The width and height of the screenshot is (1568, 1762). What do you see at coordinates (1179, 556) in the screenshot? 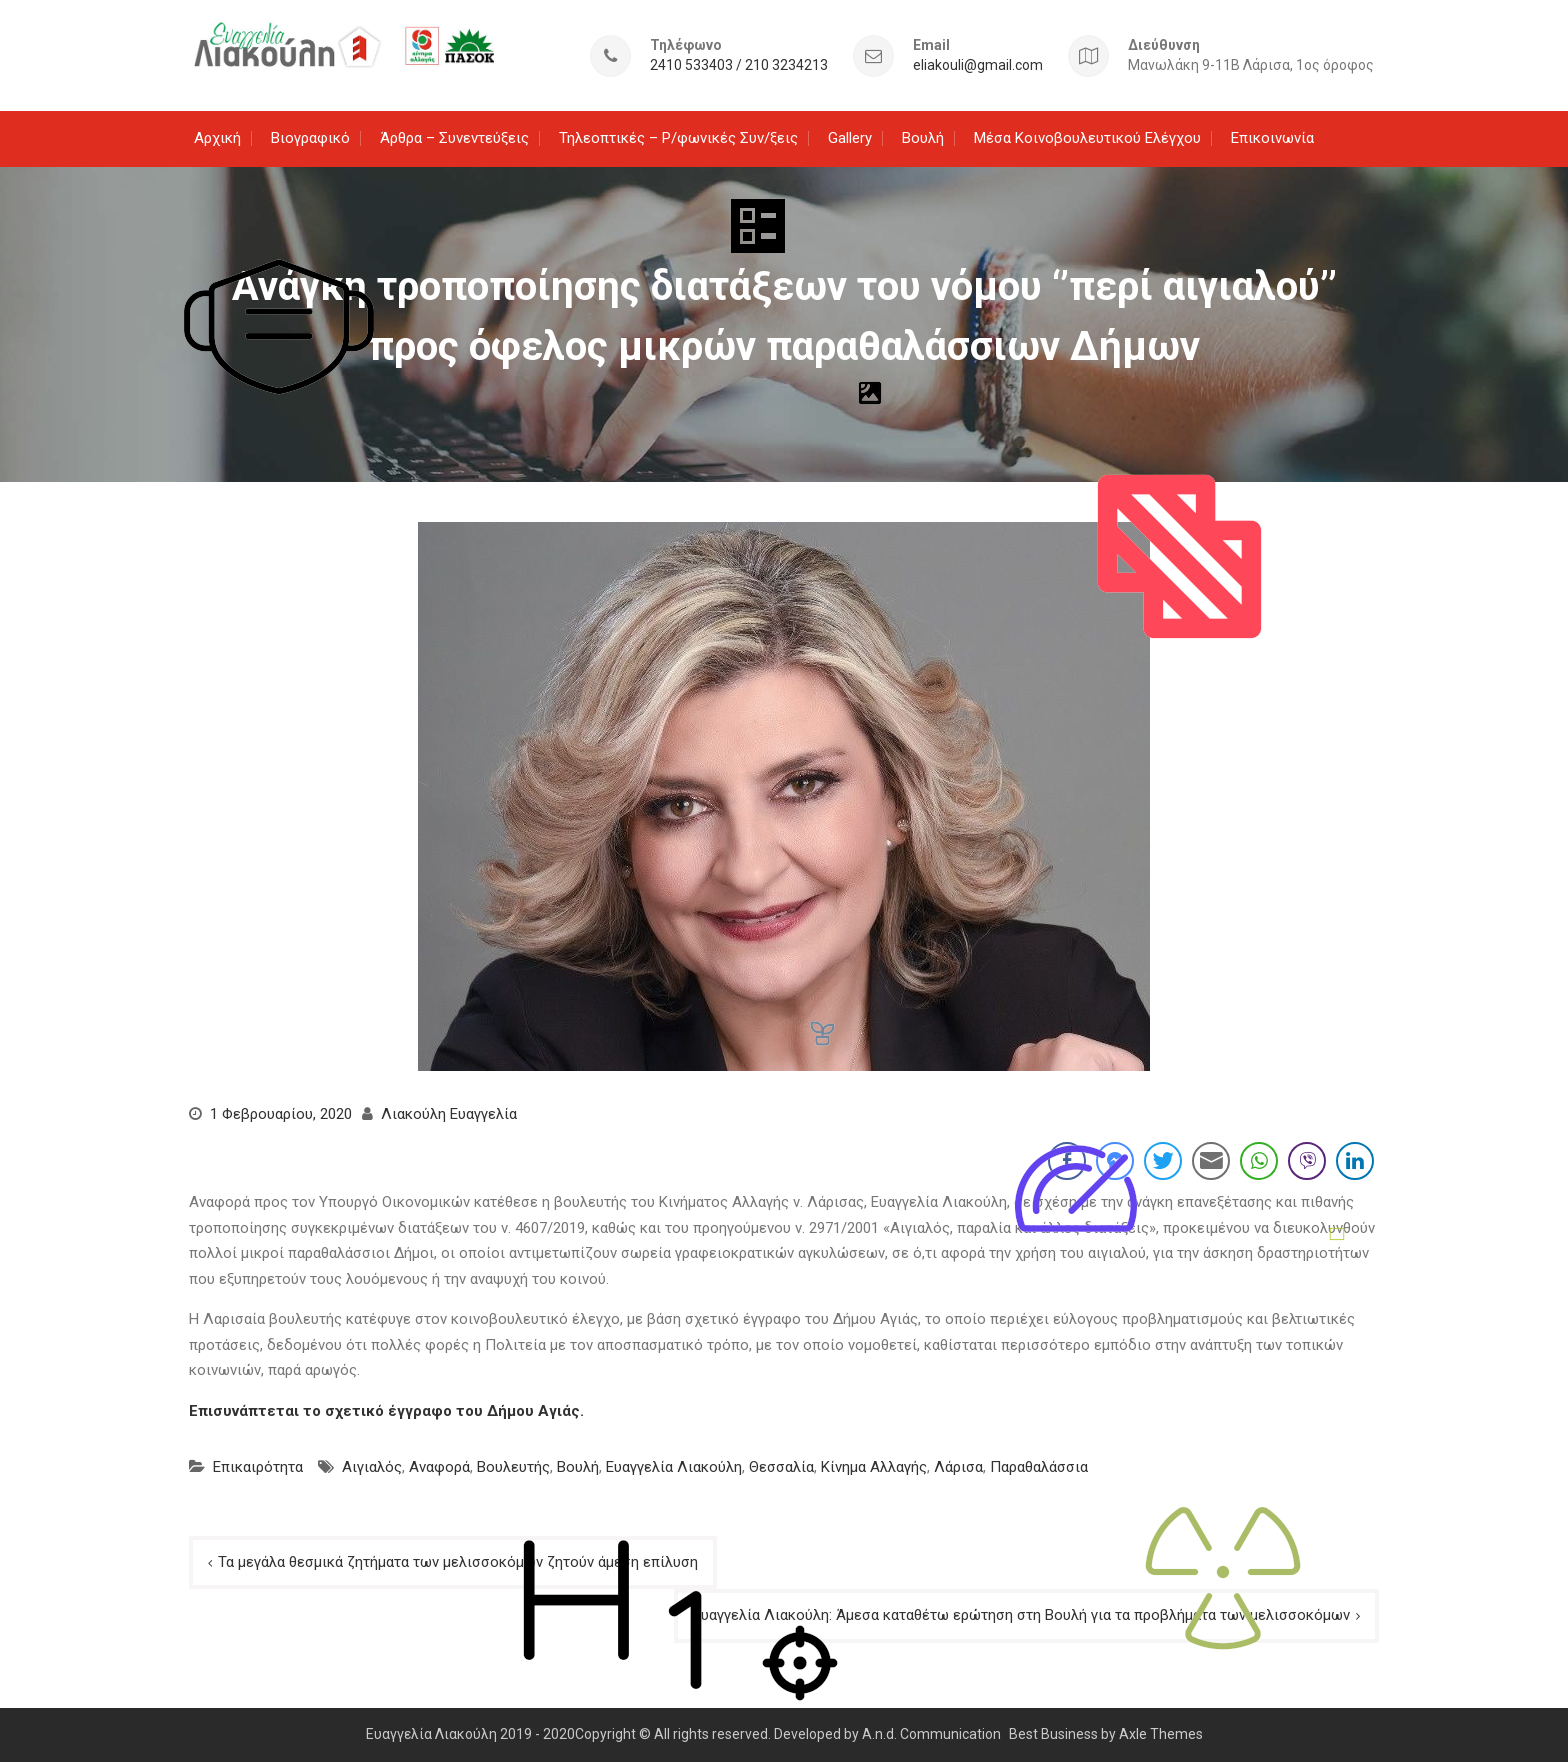
I see `unite or merge two shapes` at bounding box center [1179, 556].